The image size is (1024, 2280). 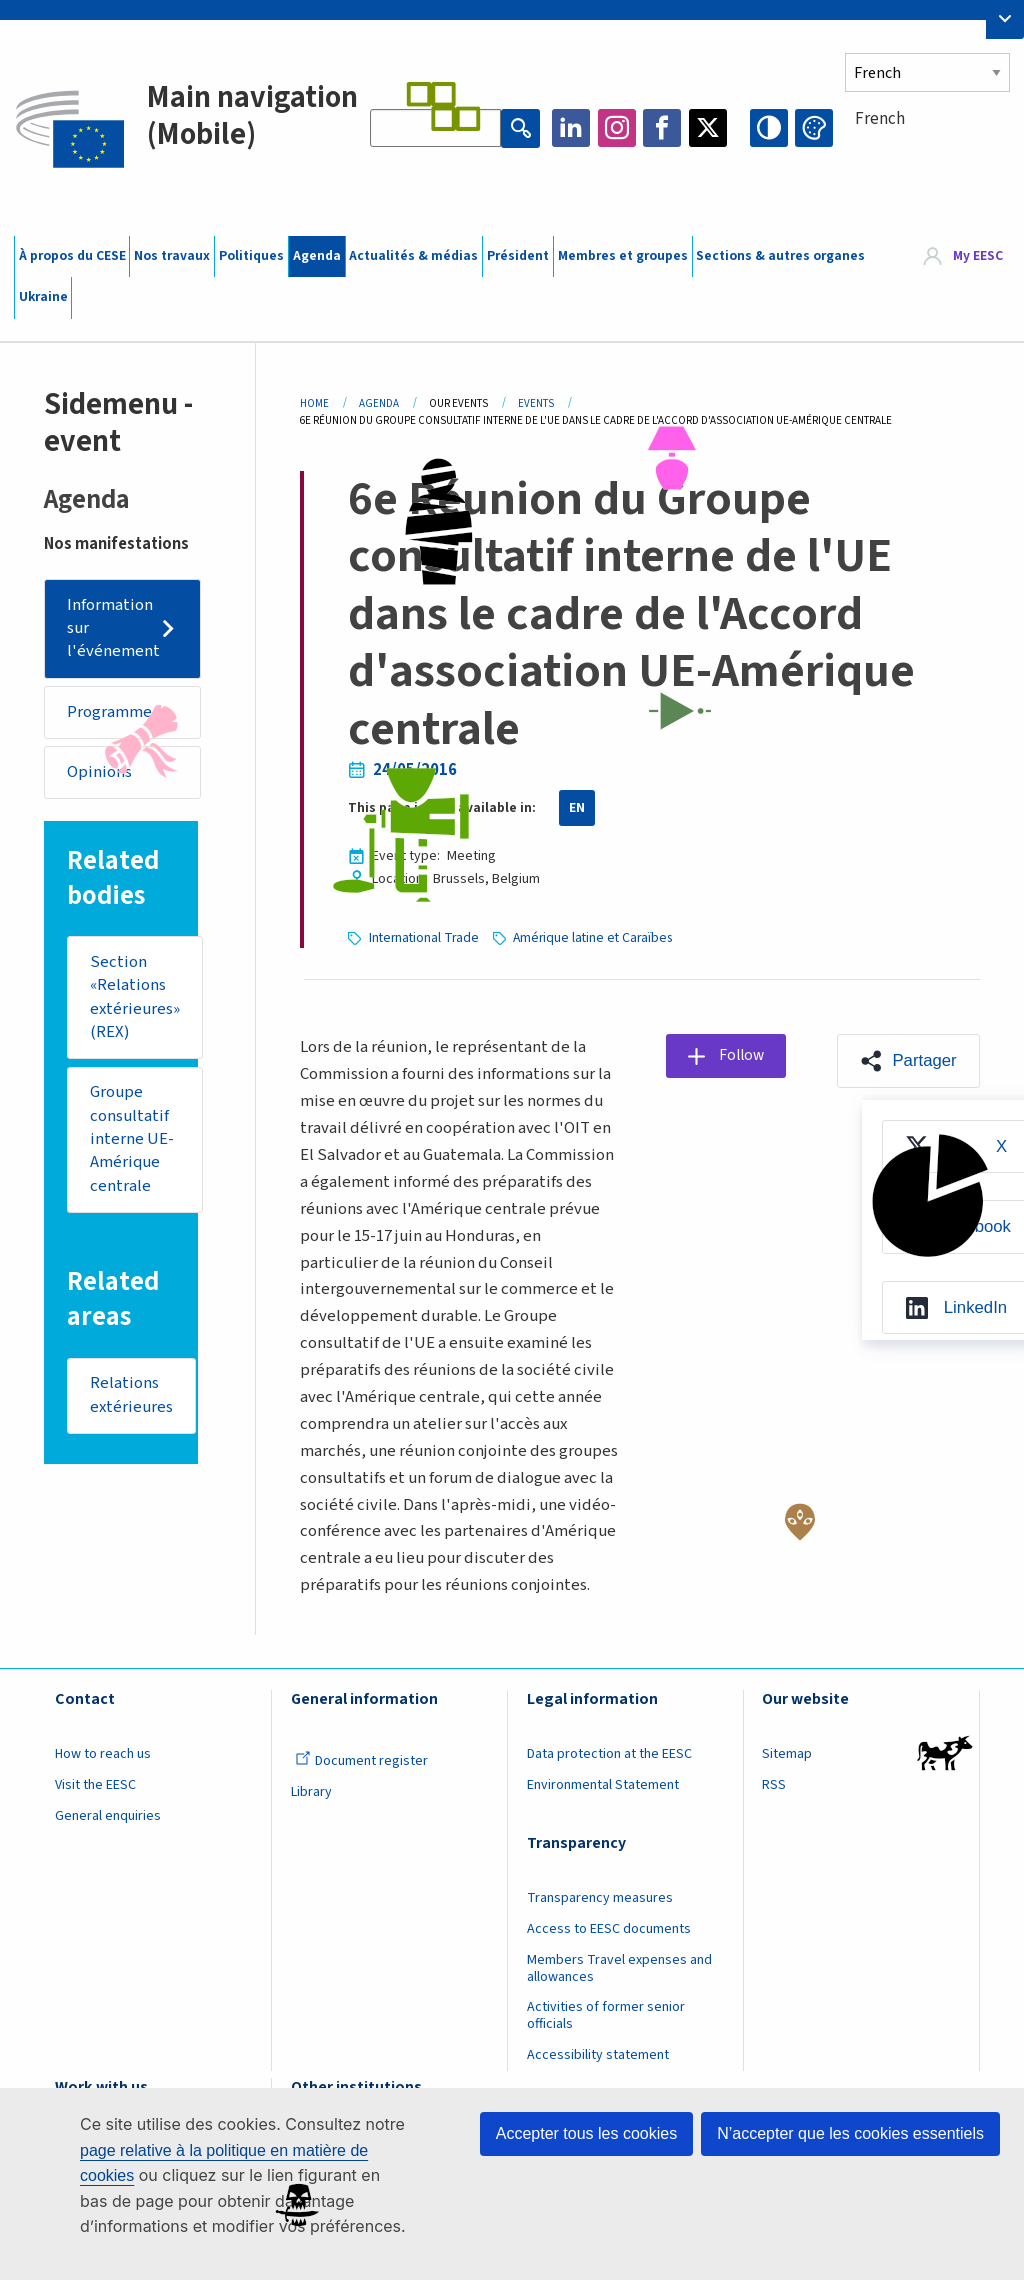 What do you see at coordinates (443, 106) in the screenshot?
I see `rotate or place a z-shaped tetris block` at bounding box center [443, 106].